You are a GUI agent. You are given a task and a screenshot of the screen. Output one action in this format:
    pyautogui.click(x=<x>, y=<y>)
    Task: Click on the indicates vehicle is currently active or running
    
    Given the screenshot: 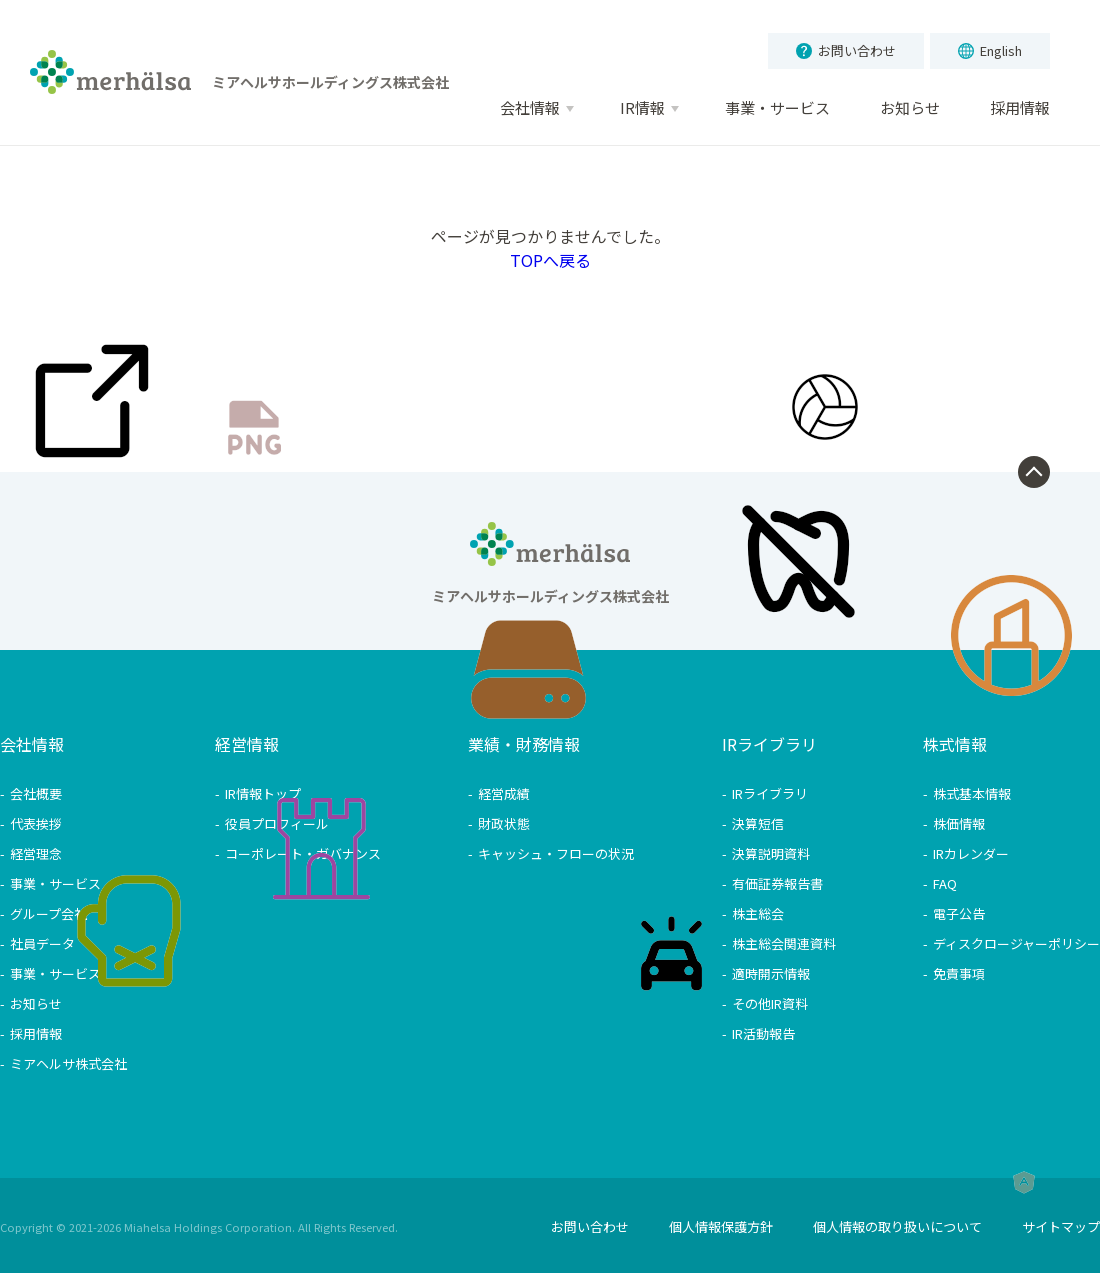 What is the action you would take?
    pyautogui.click(x=671, y=955)
    